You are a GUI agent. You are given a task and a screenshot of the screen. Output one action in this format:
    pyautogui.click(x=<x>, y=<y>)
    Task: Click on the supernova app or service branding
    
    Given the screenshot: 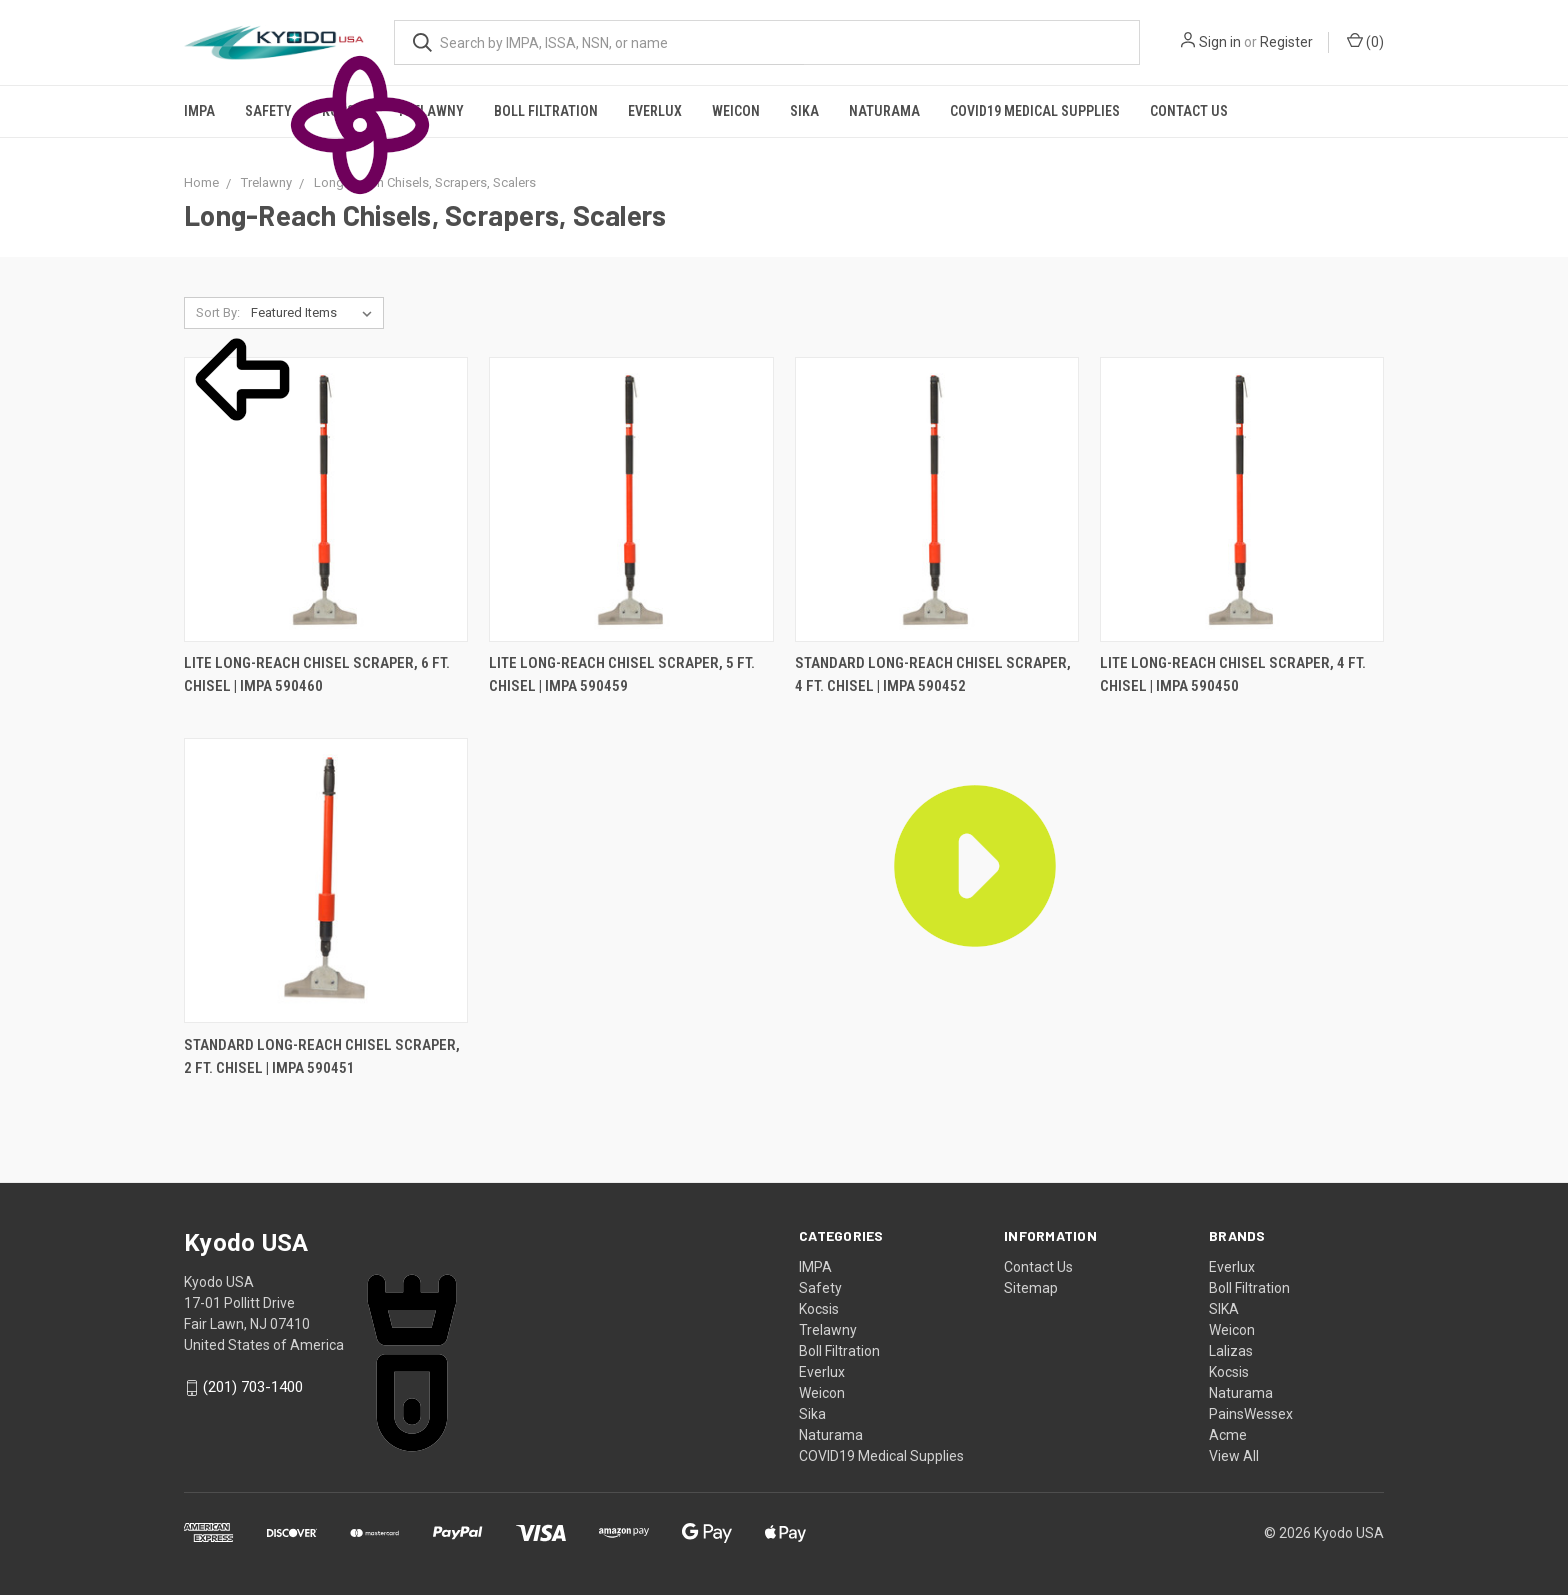 What is the action you would take?
    pyautogui.click(x=360, y=125)
    